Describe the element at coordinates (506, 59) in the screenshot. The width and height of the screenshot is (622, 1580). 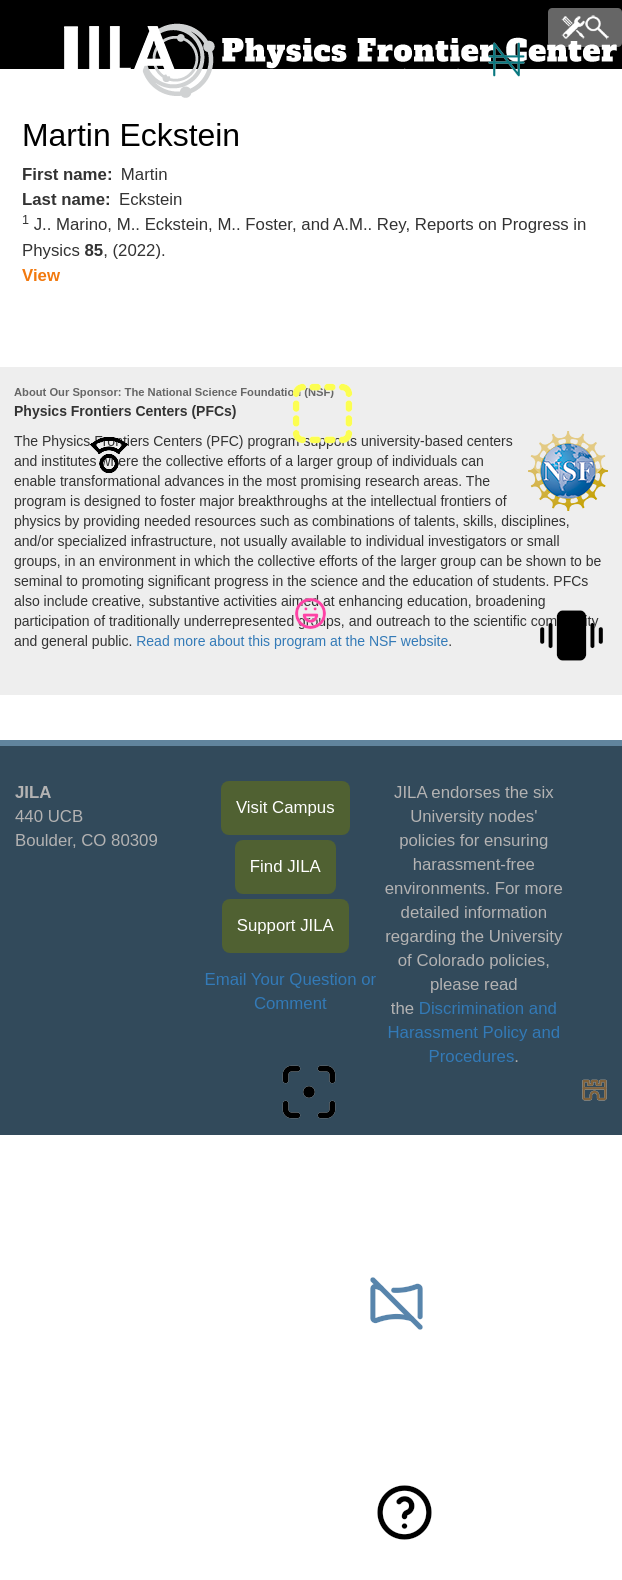
I see `indicates Nigerian naira currency` at that location.